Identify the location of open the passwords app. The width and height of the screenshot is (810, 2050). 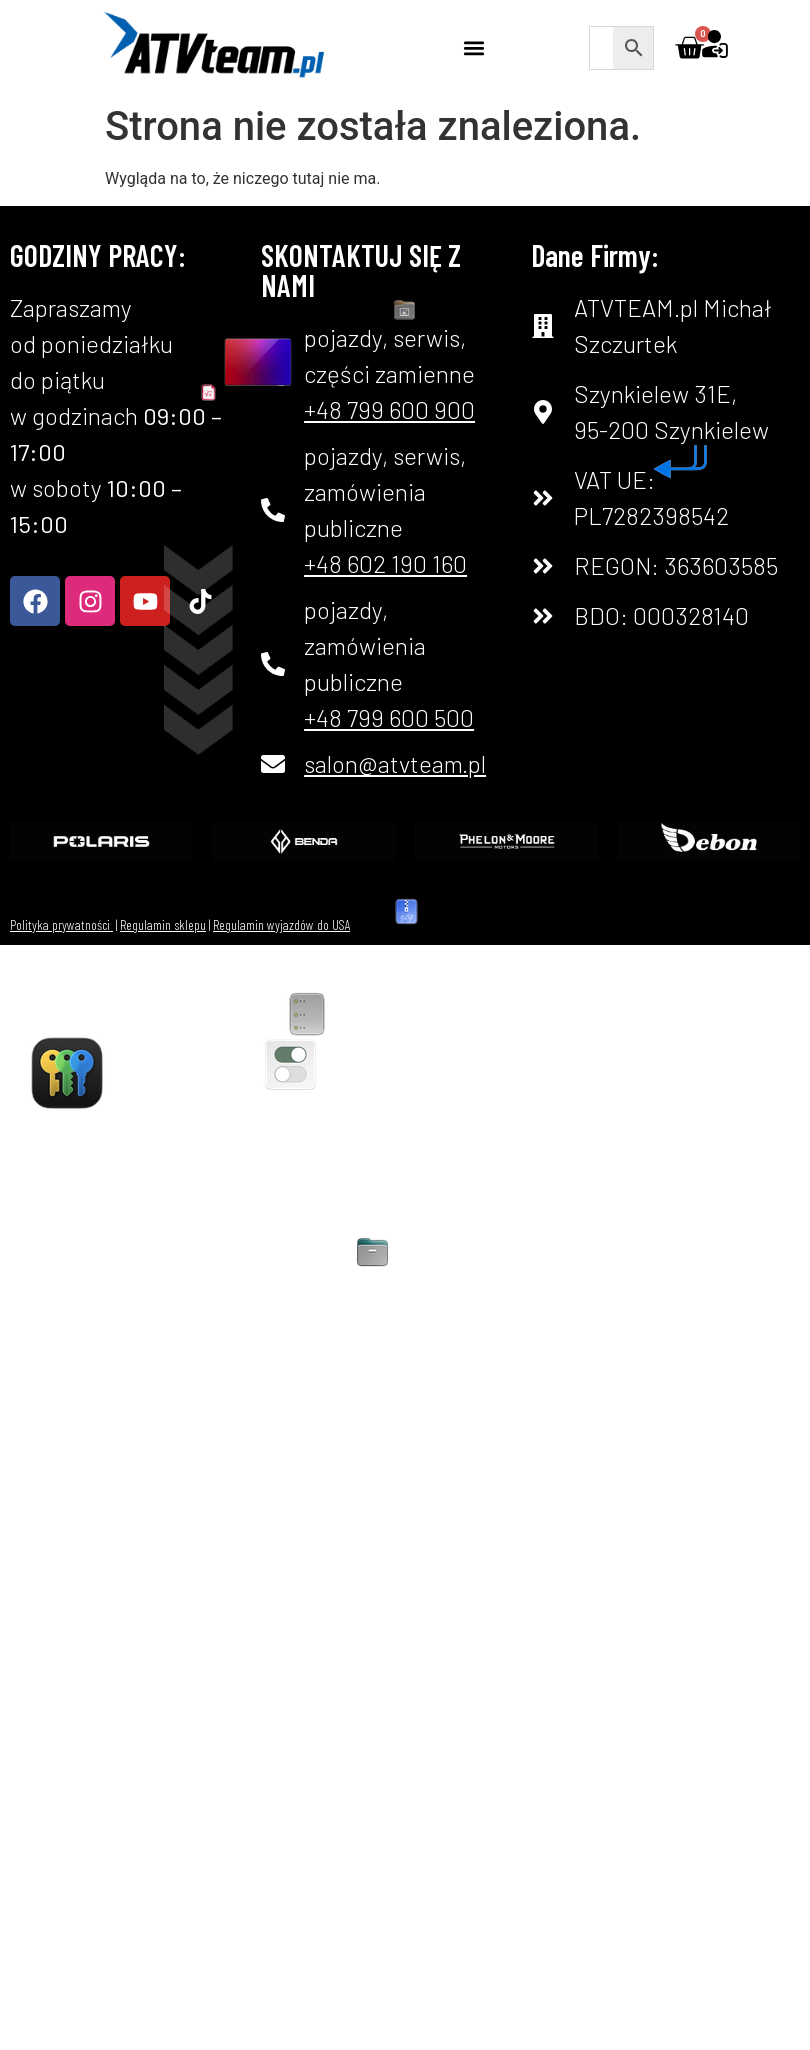
(67, 1073).